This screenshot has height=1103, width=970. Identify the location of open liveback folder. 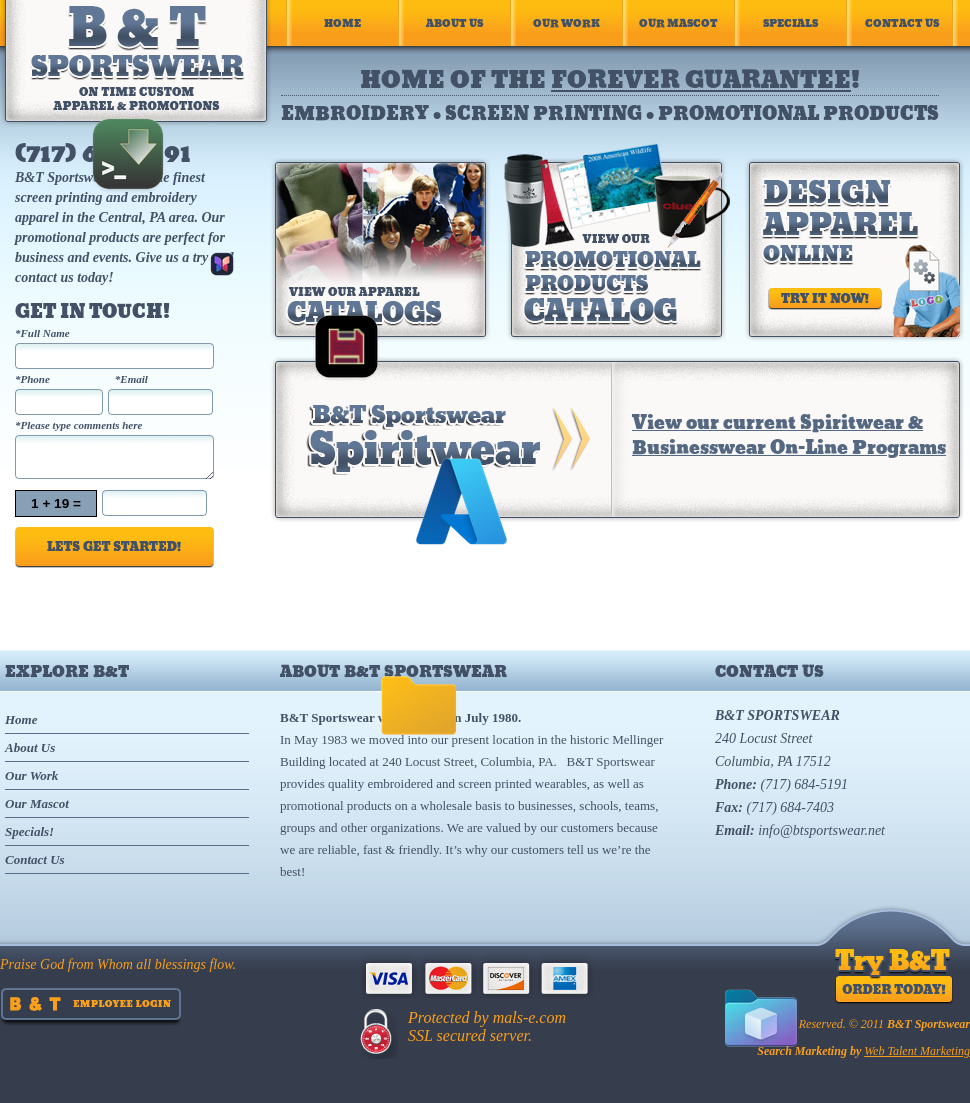
(418, 707).